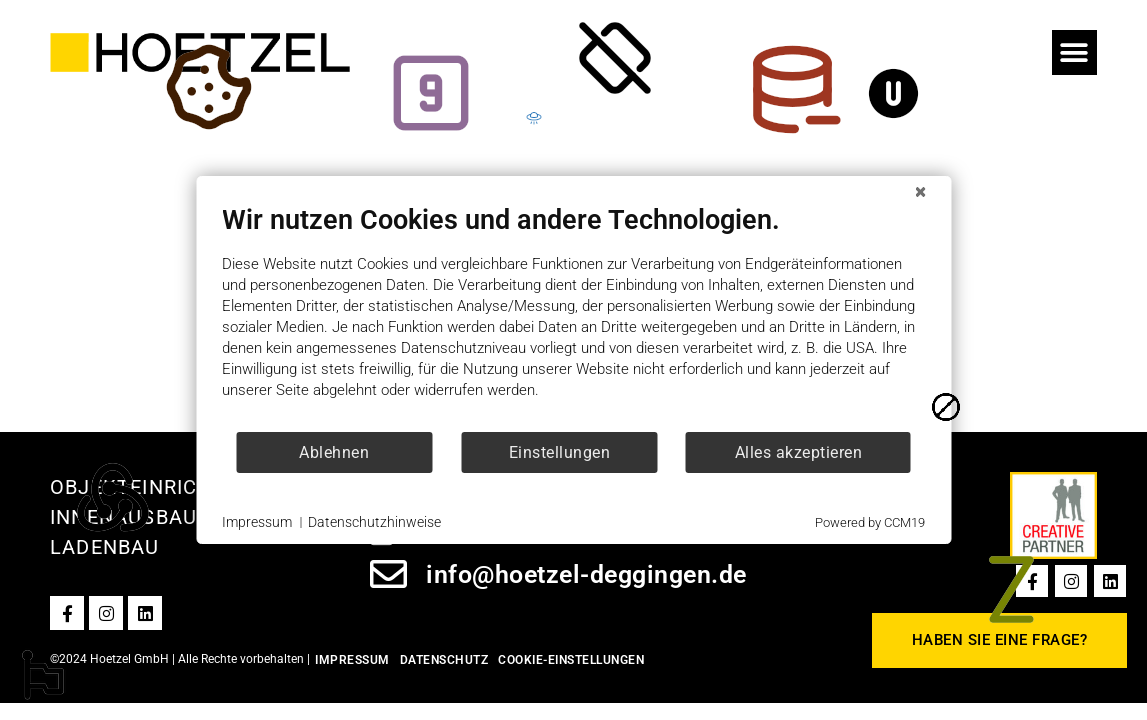 The width and height of the screenshot is (1147, 720). What do you see at coordinates (209, 87) in the screenshot?
I see `manage cookie preferences` at bounding box center [209, 87].